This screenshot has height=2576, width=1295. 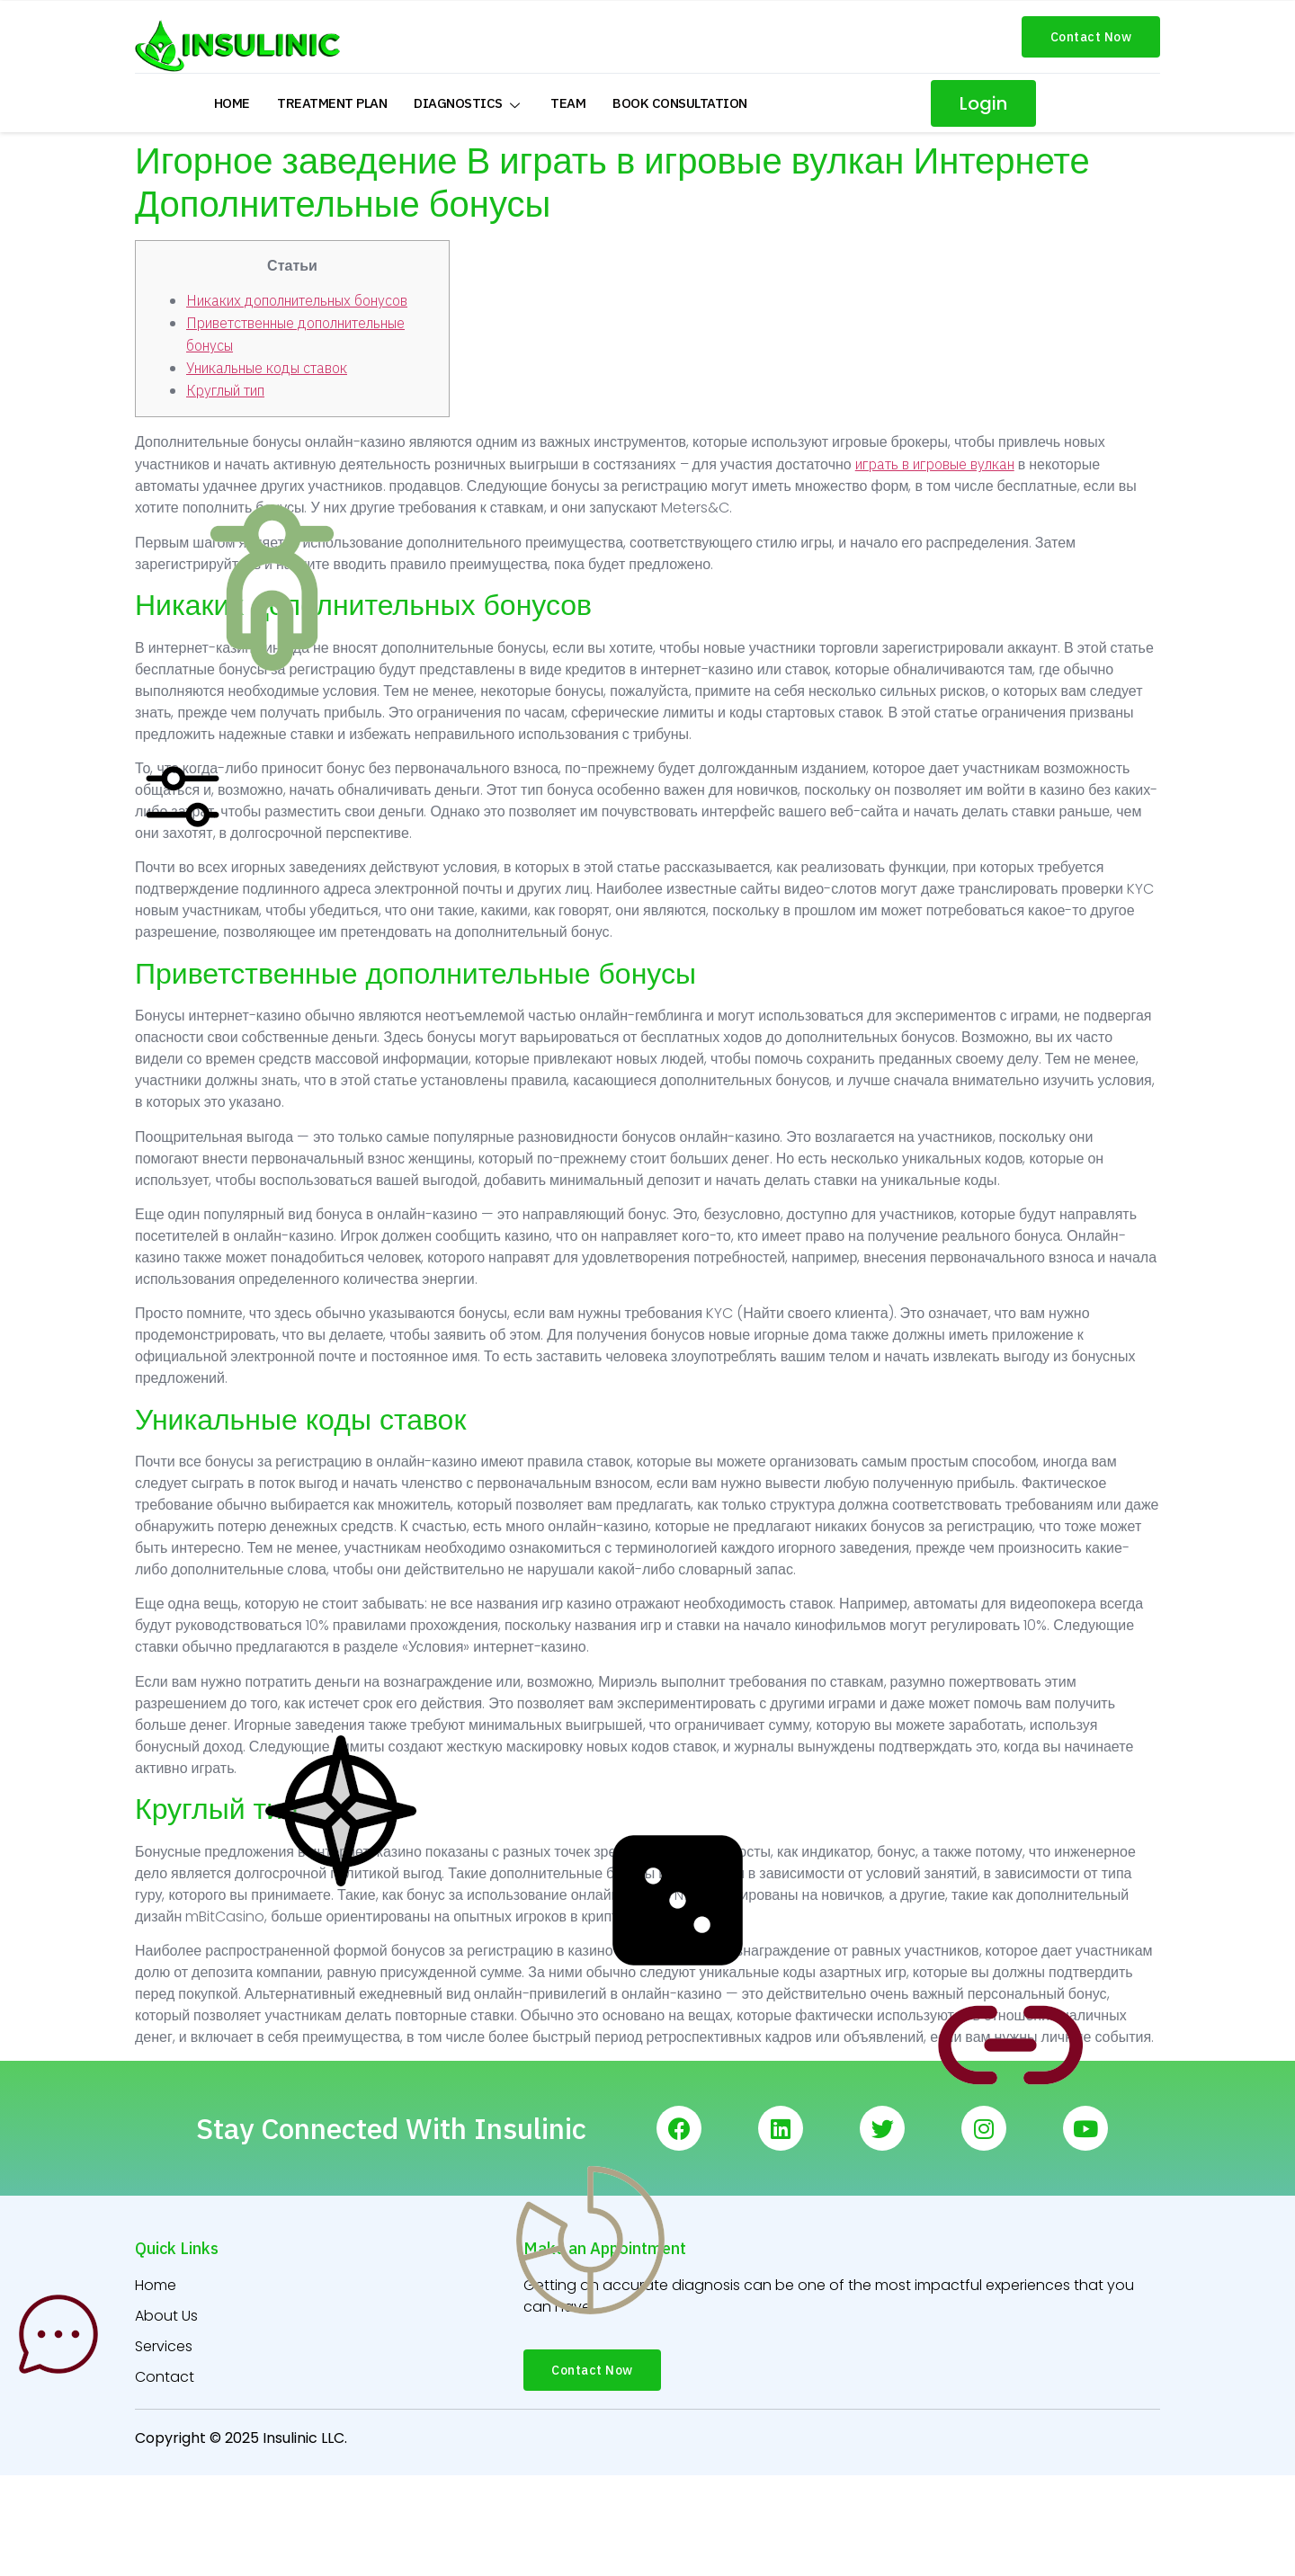 I want to click on view analytics or statistics breakdown, so click(x=590, y=2240).